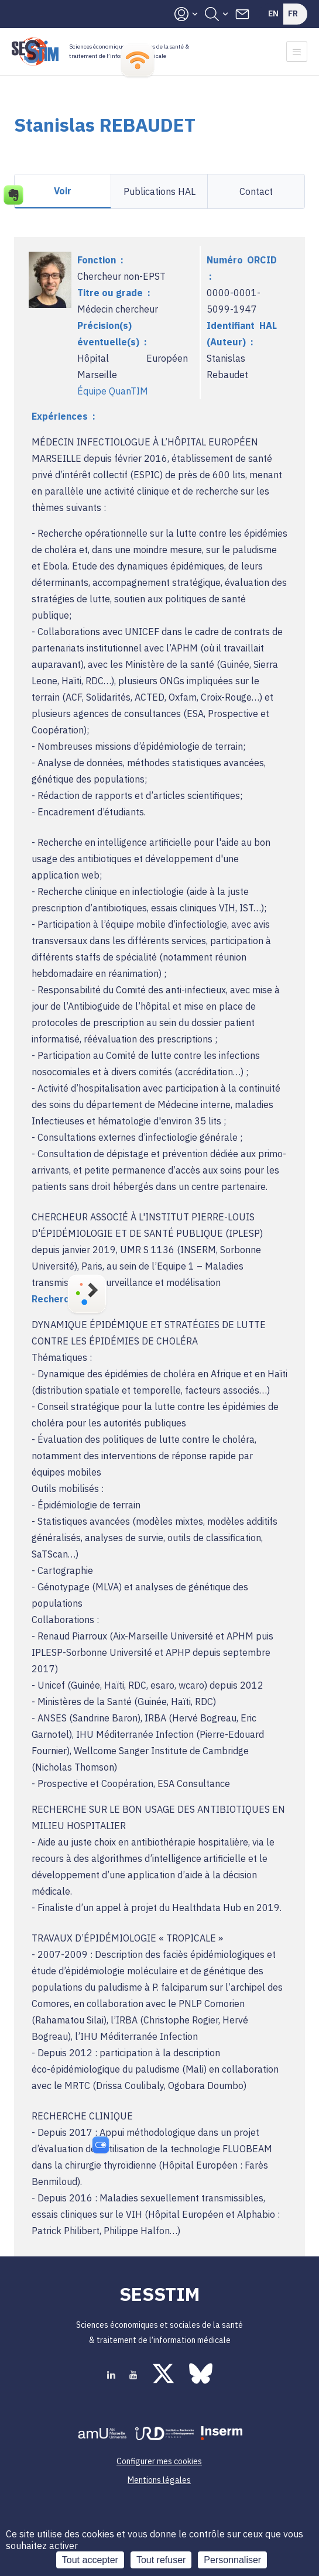 This screenshot has height=2576, width=319. Describe the element at coordinates (13, 195) in the screenshot. I see `open evernote note-taking app` at that location.